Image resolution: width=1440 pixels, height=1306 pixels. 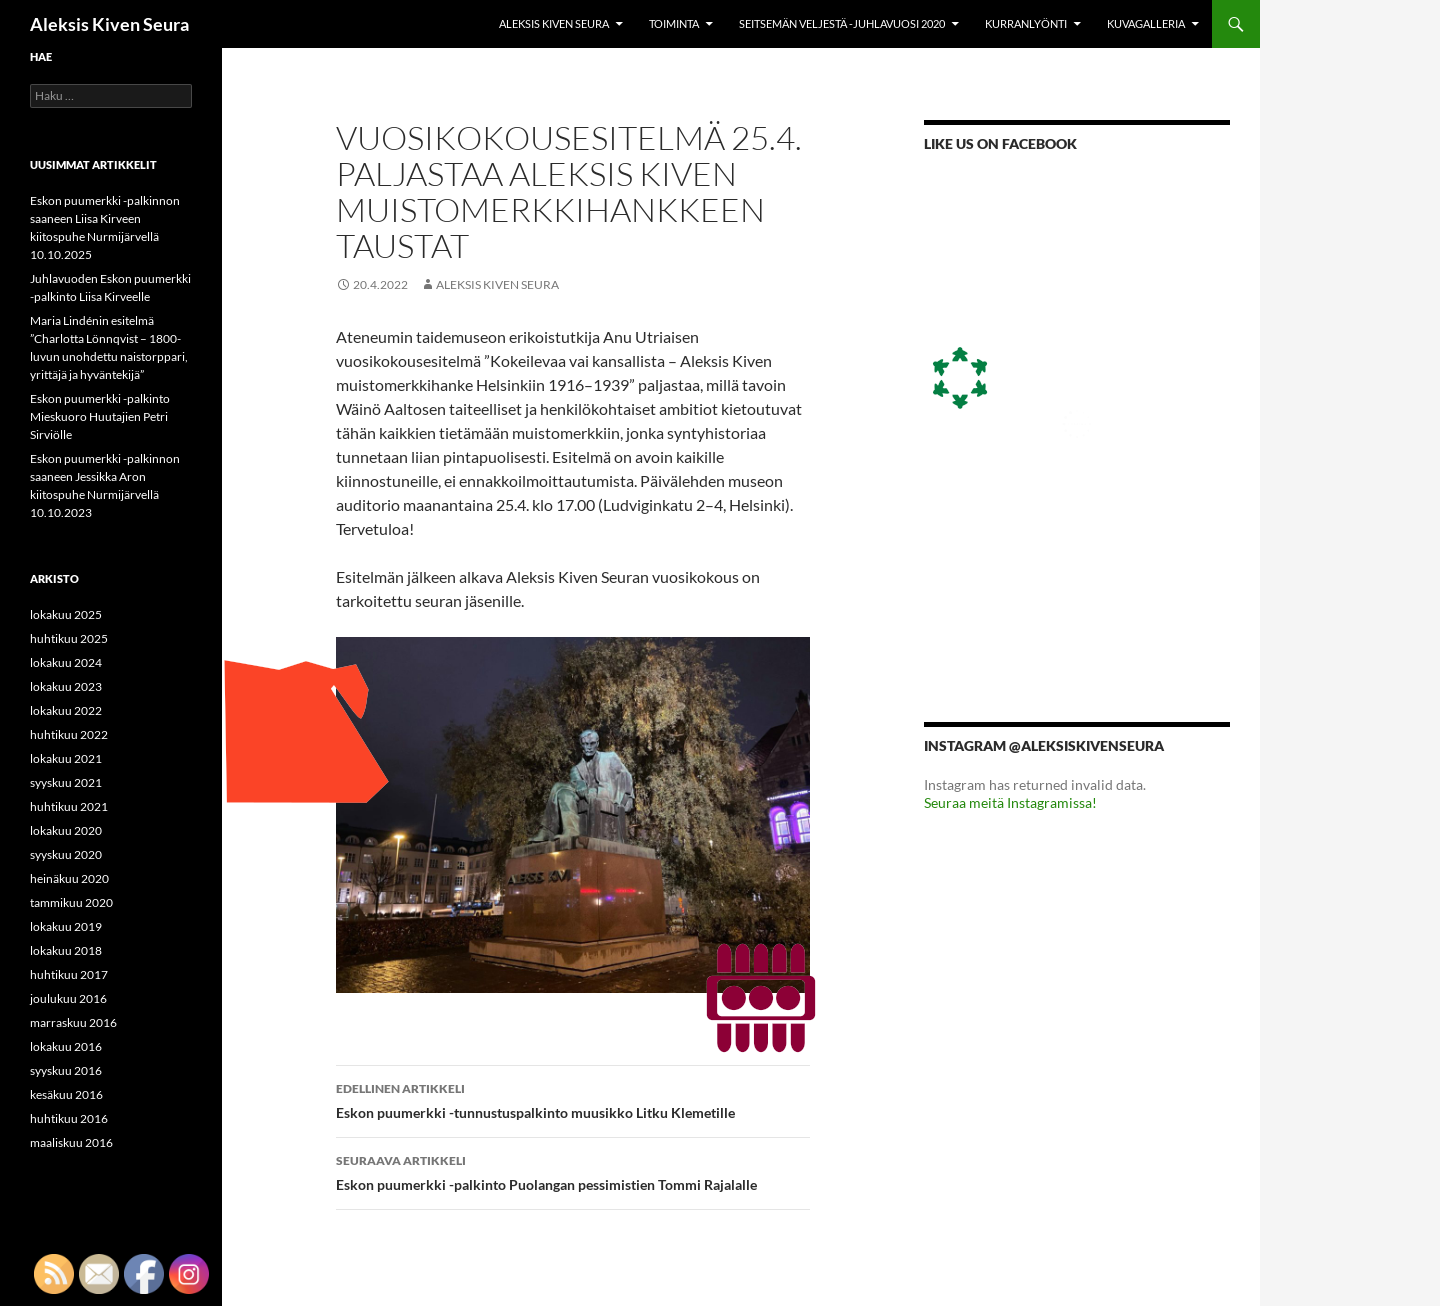 What do you see at coordinates (960, 378) in the screenshot?
I see `view players in a game lobby` at bounding box center [960, 378].